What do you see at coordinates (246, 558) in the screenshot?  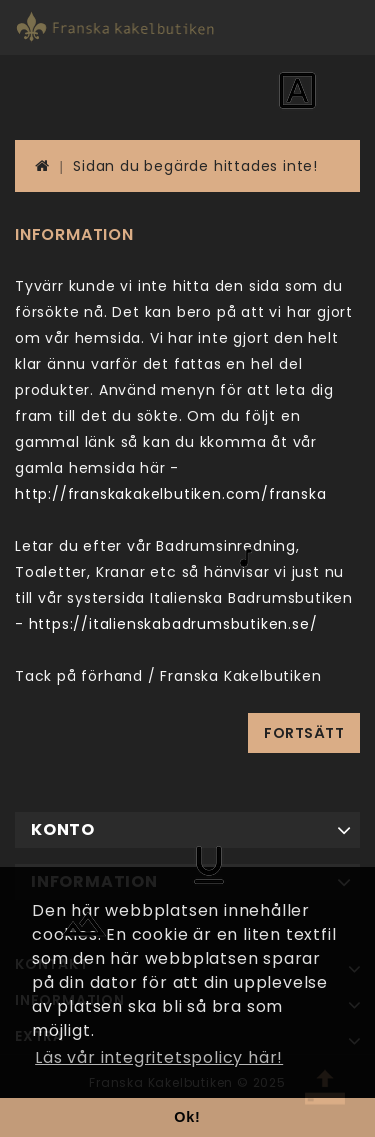 I see `access music or audio player` at bounding box center [246, 558].